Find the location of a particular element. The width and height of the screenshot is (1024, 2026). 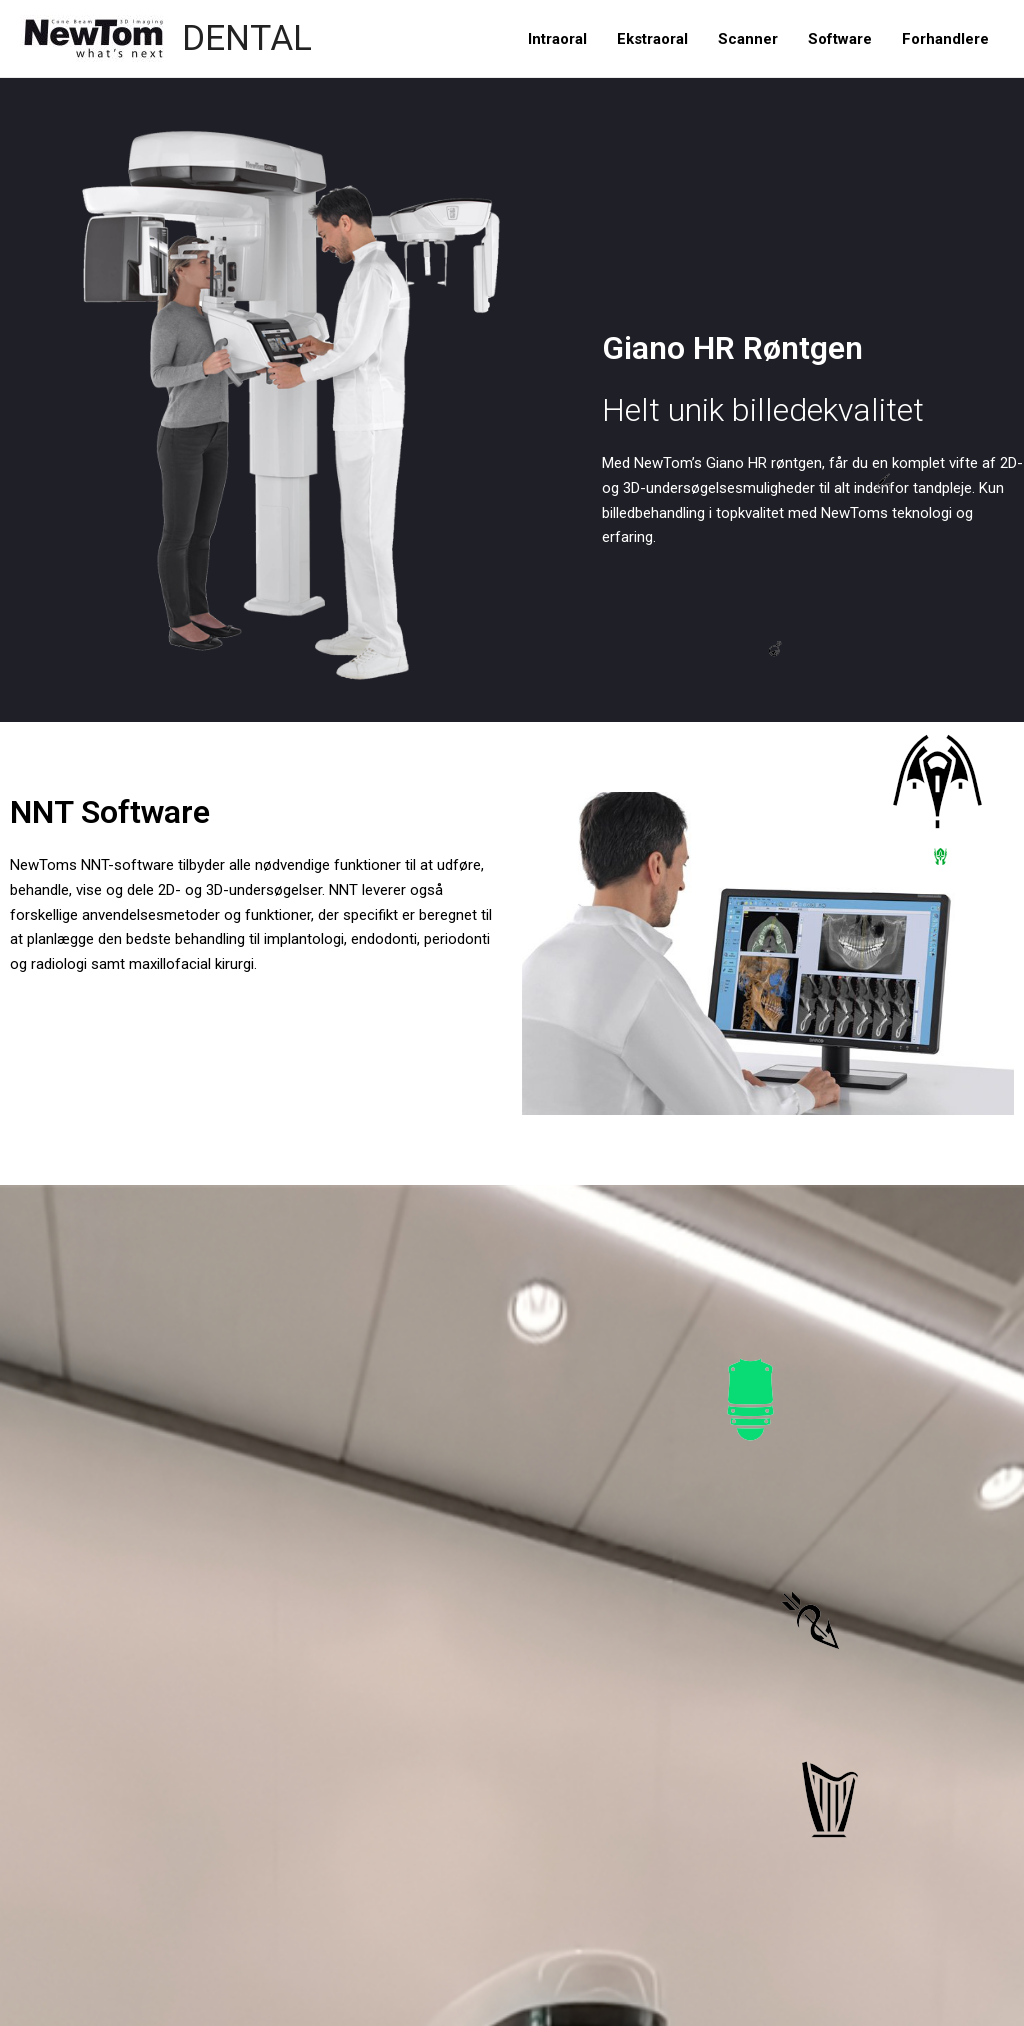

select a scout ship unit in a strategy game is located at coordinates (937, 781).